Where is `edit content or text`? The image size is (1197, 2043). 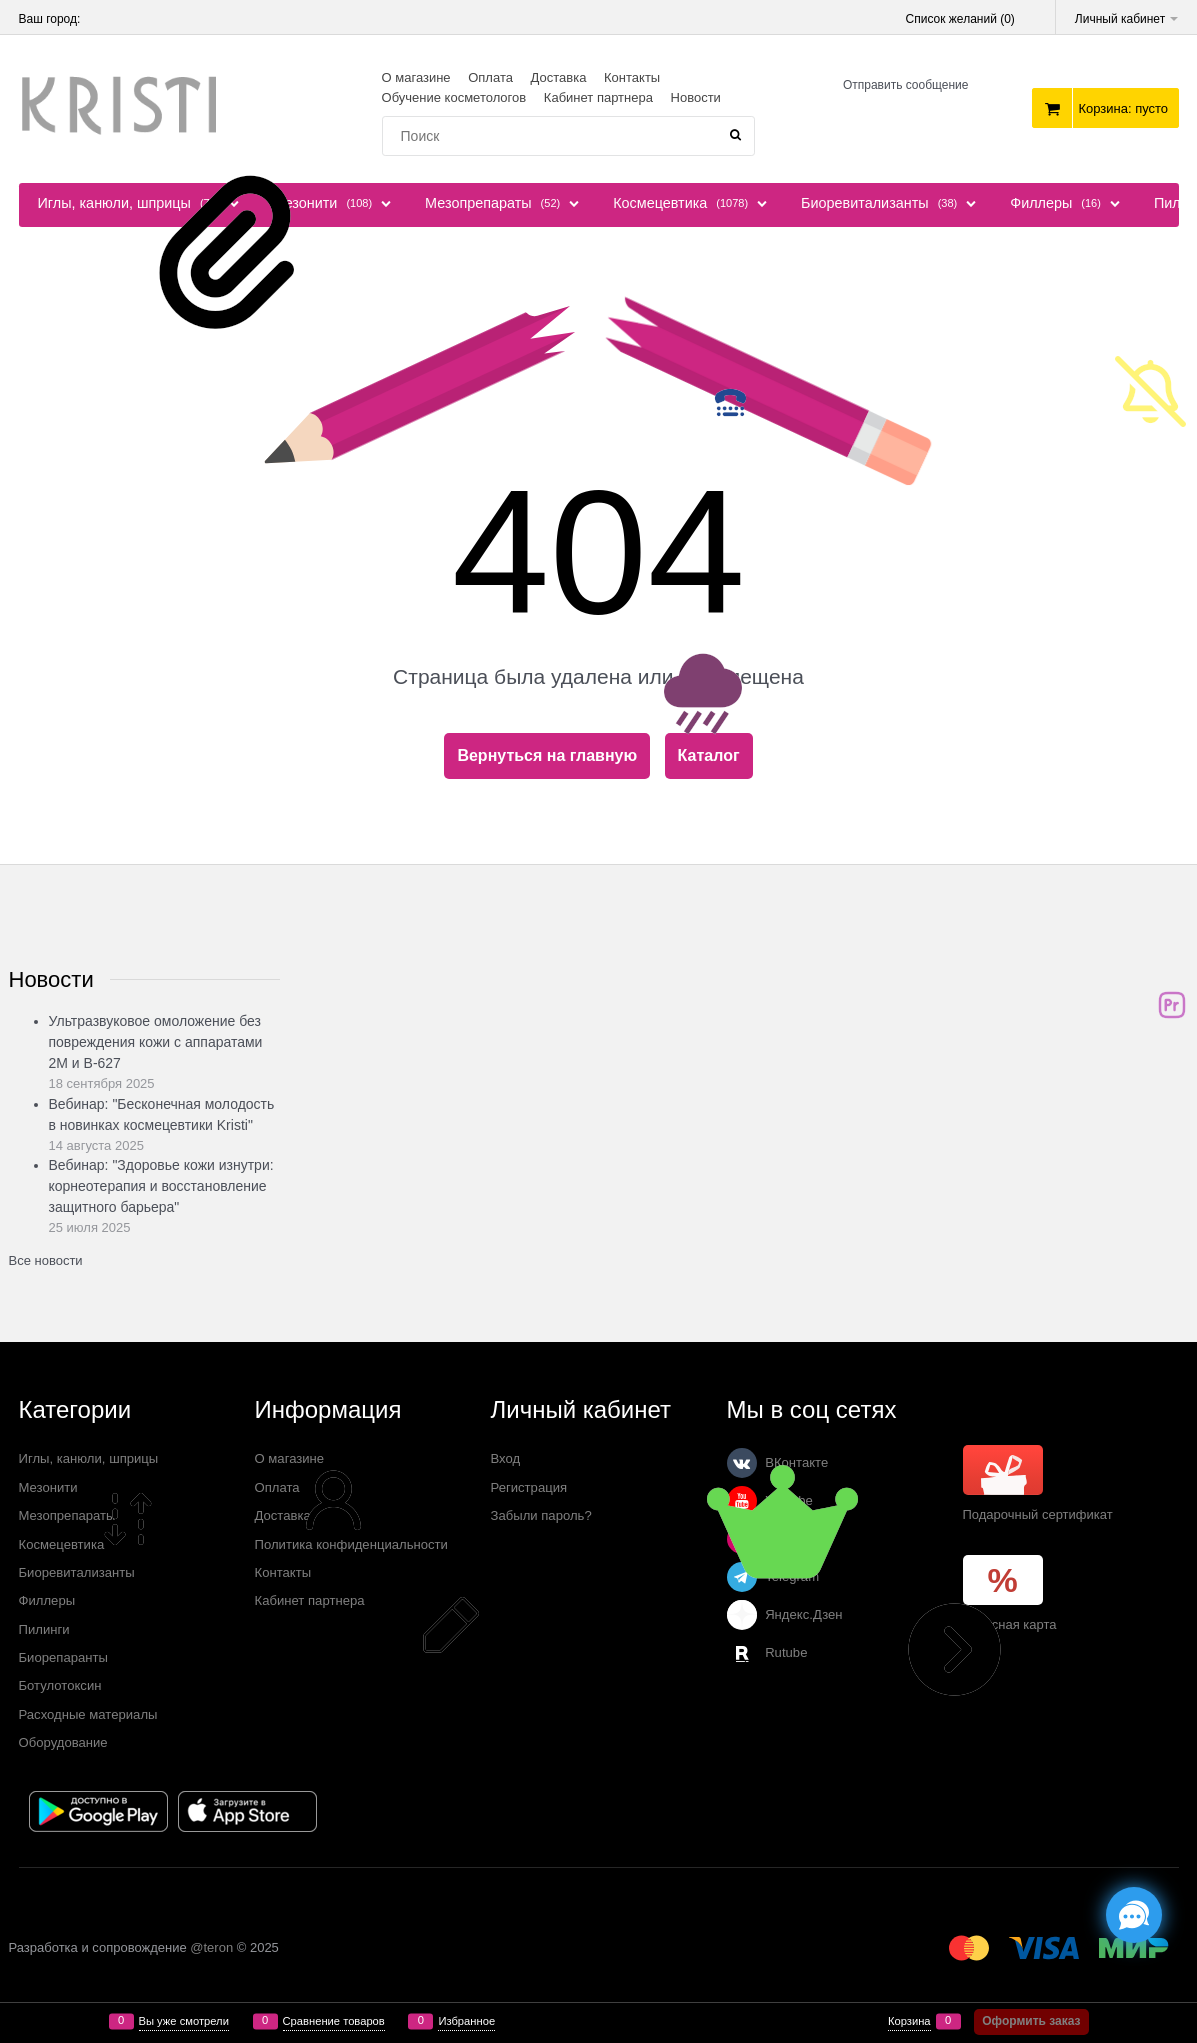 edit content or text is located at coordinates (450, 1626).